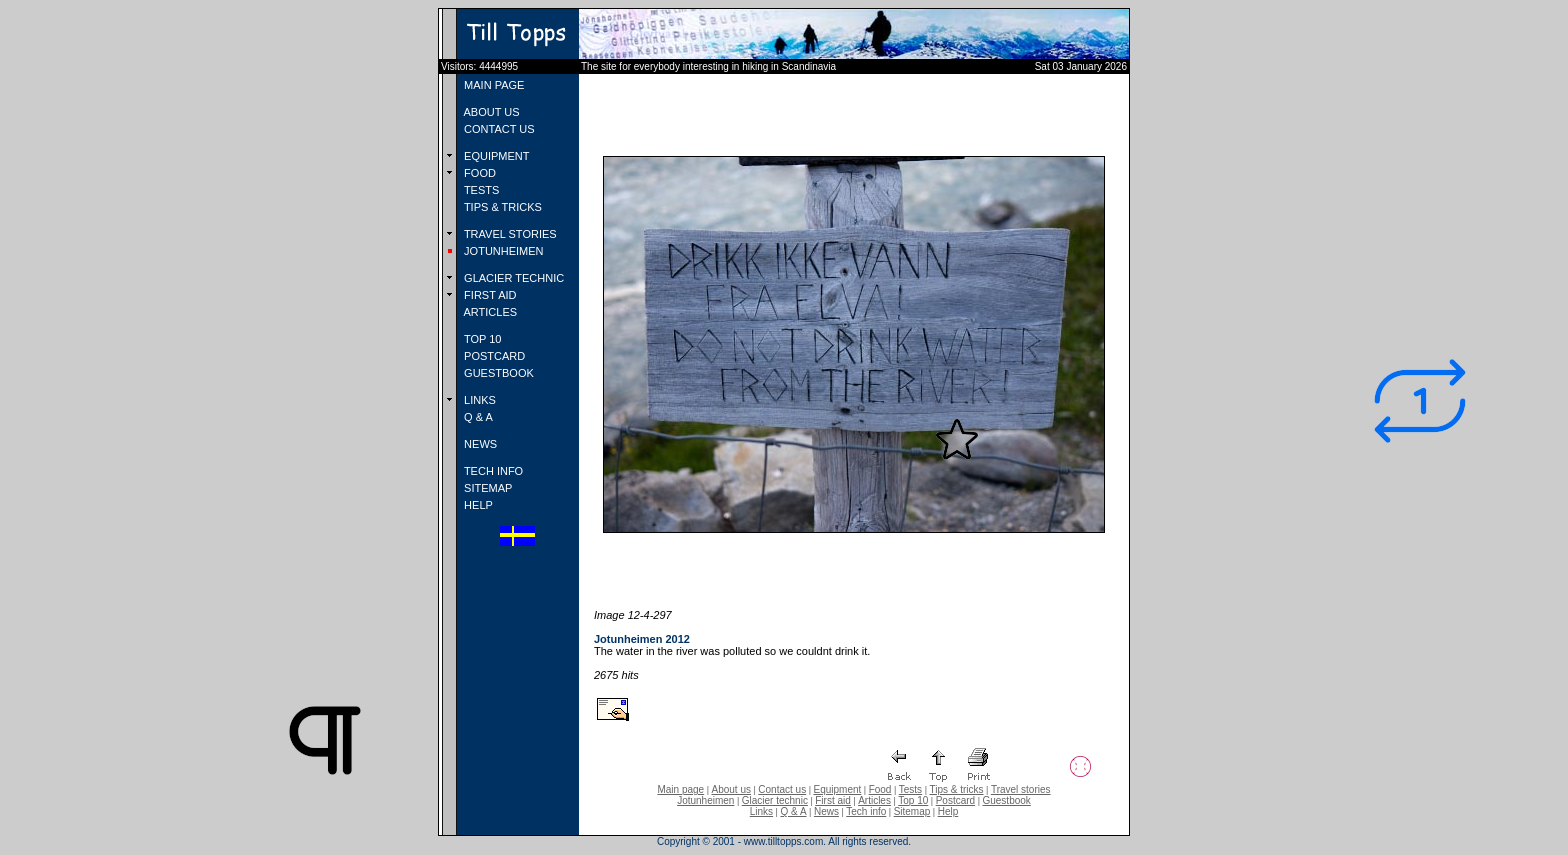 This screenshot has width=1568, height=855. Describe the element at coordinates (1420, 401) in the screenshot. I see `repeat current track once` at that location.